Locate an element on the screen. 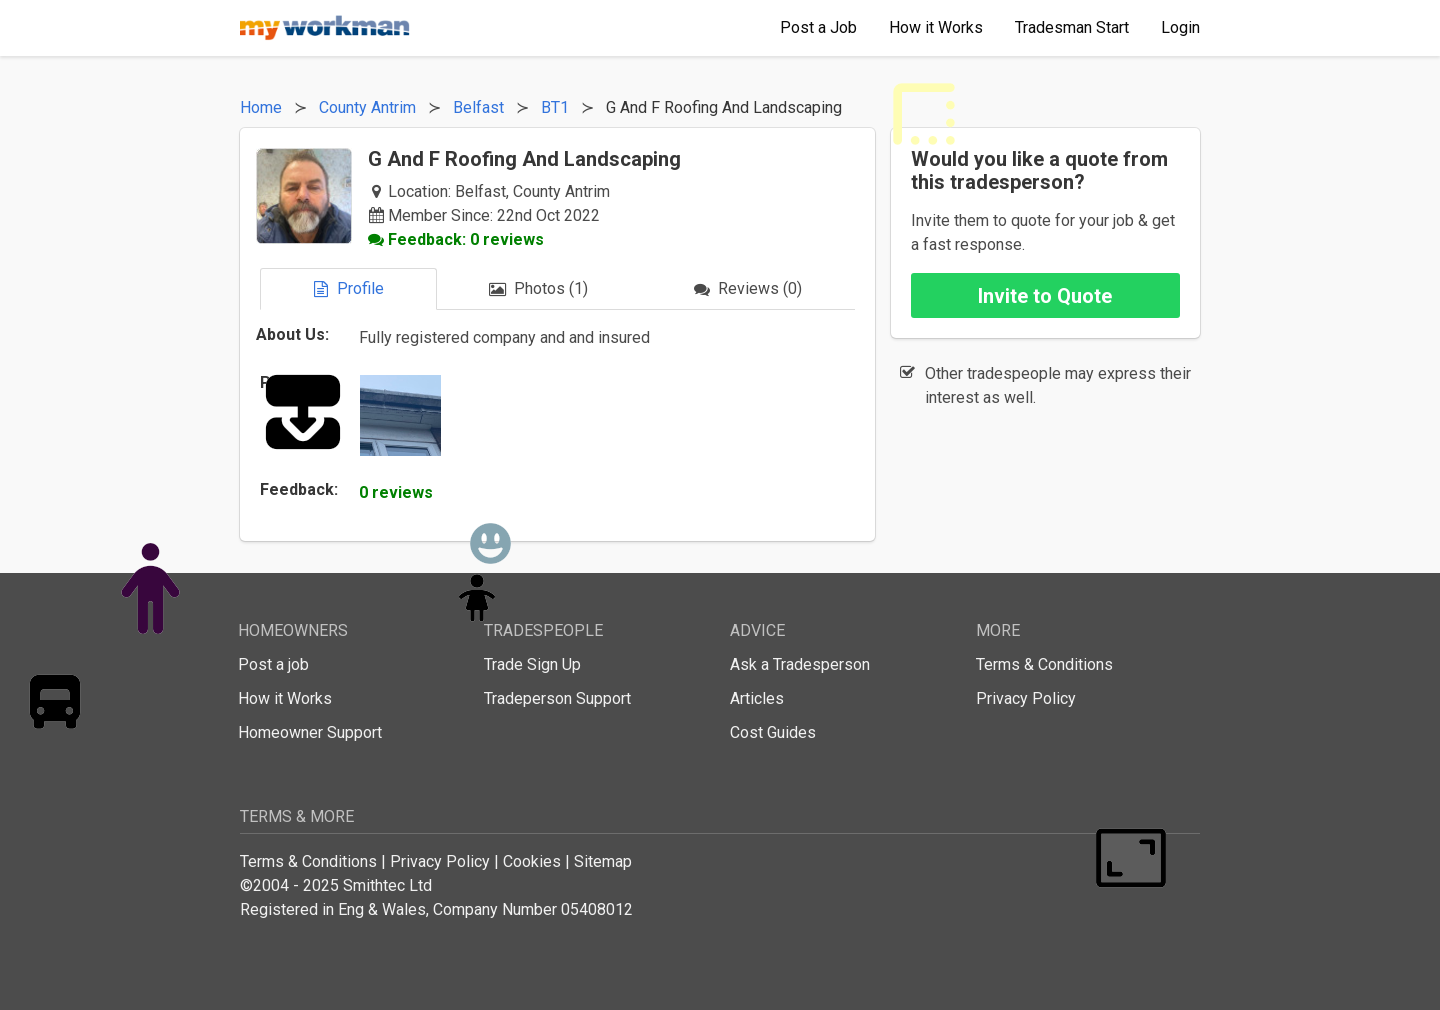 Image resolution: width=1440 pixels, height=1010 pixels. enter fullscreen mode is located at coordinates (1131, 858).